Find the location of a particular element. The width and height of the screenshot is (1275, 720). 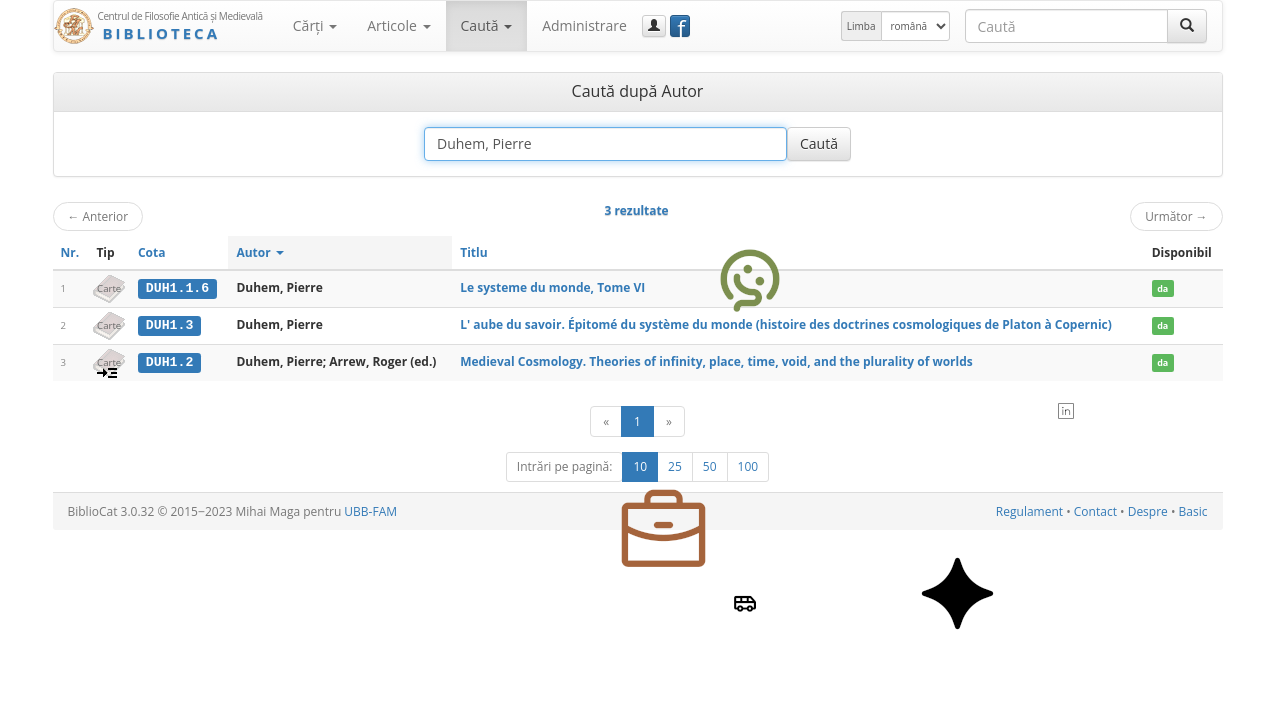

track delivery or shipping status is located at coordinates (744, 603).